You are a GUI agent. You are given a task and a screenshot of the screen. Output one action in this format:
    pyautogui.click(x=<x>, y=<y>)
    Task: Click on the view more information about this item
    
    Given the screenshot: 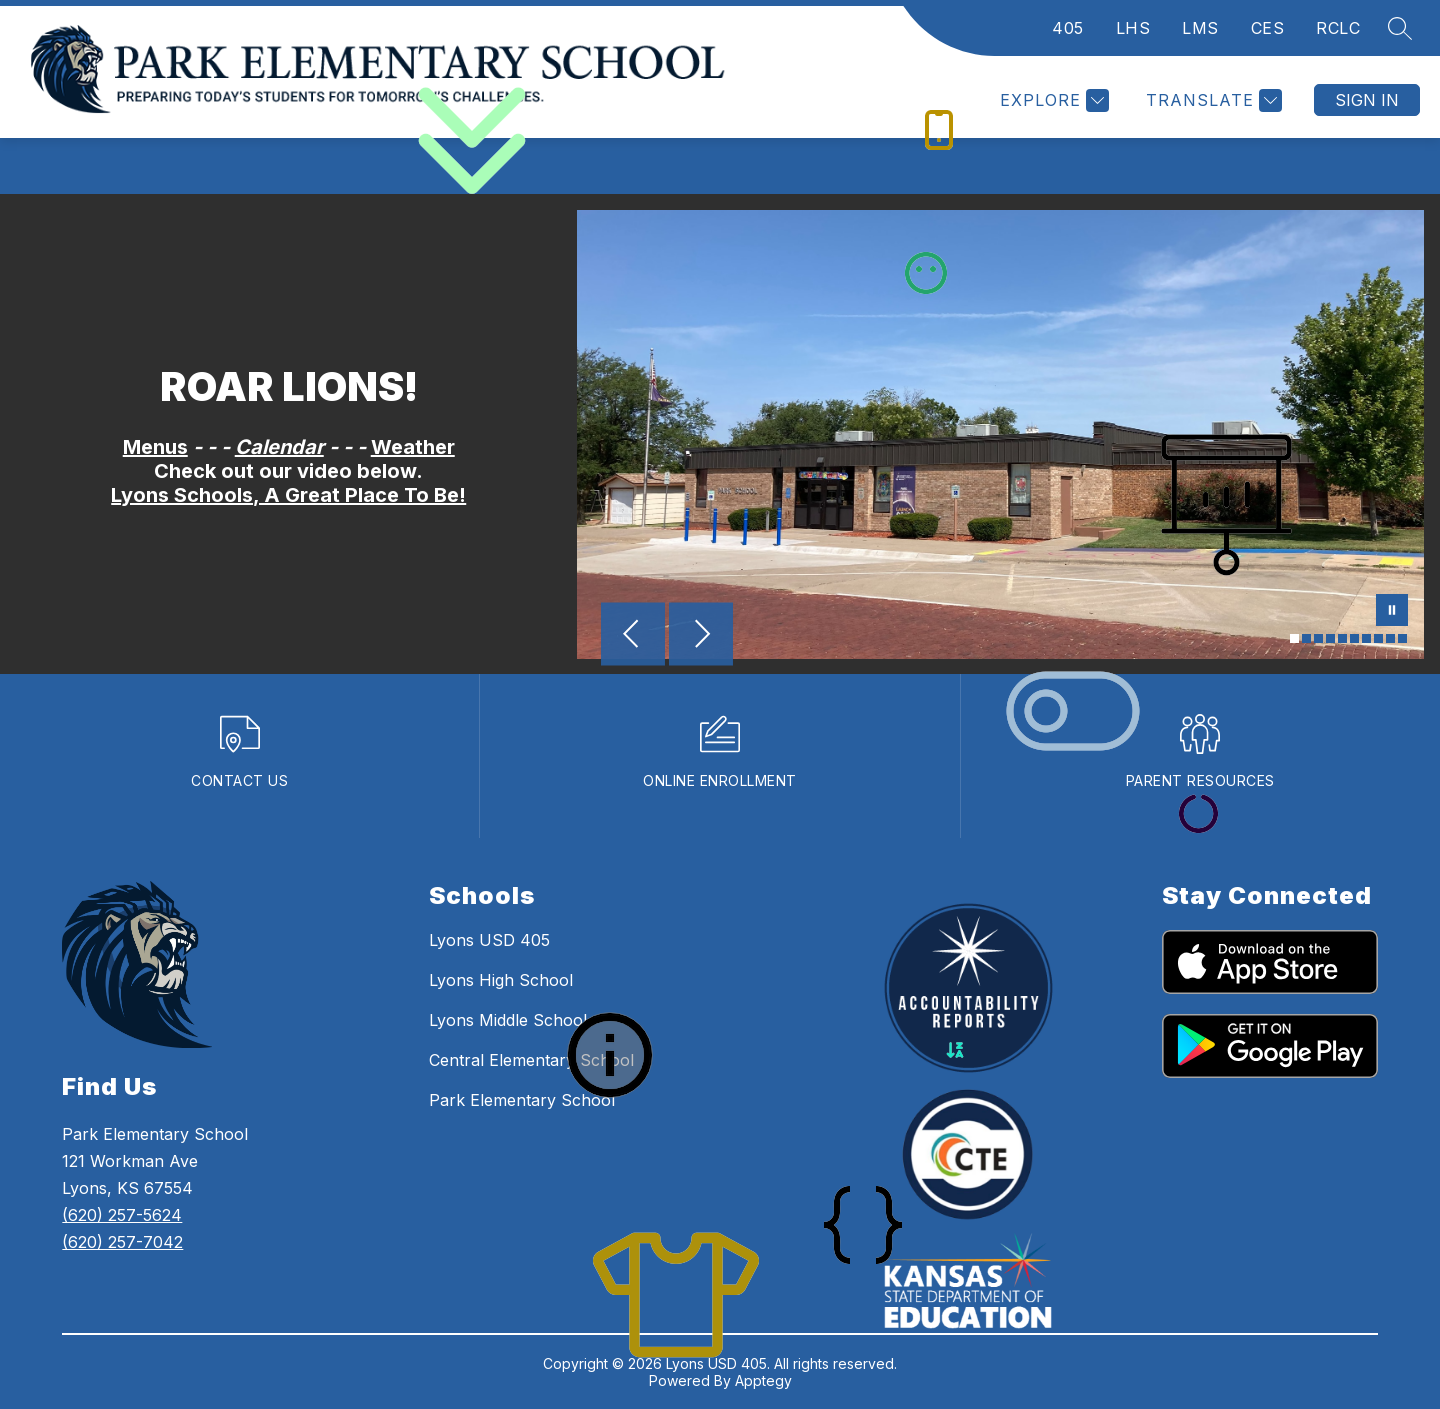 What is the action you would take?
    pyautogui.click(x=610, y=1055)
    